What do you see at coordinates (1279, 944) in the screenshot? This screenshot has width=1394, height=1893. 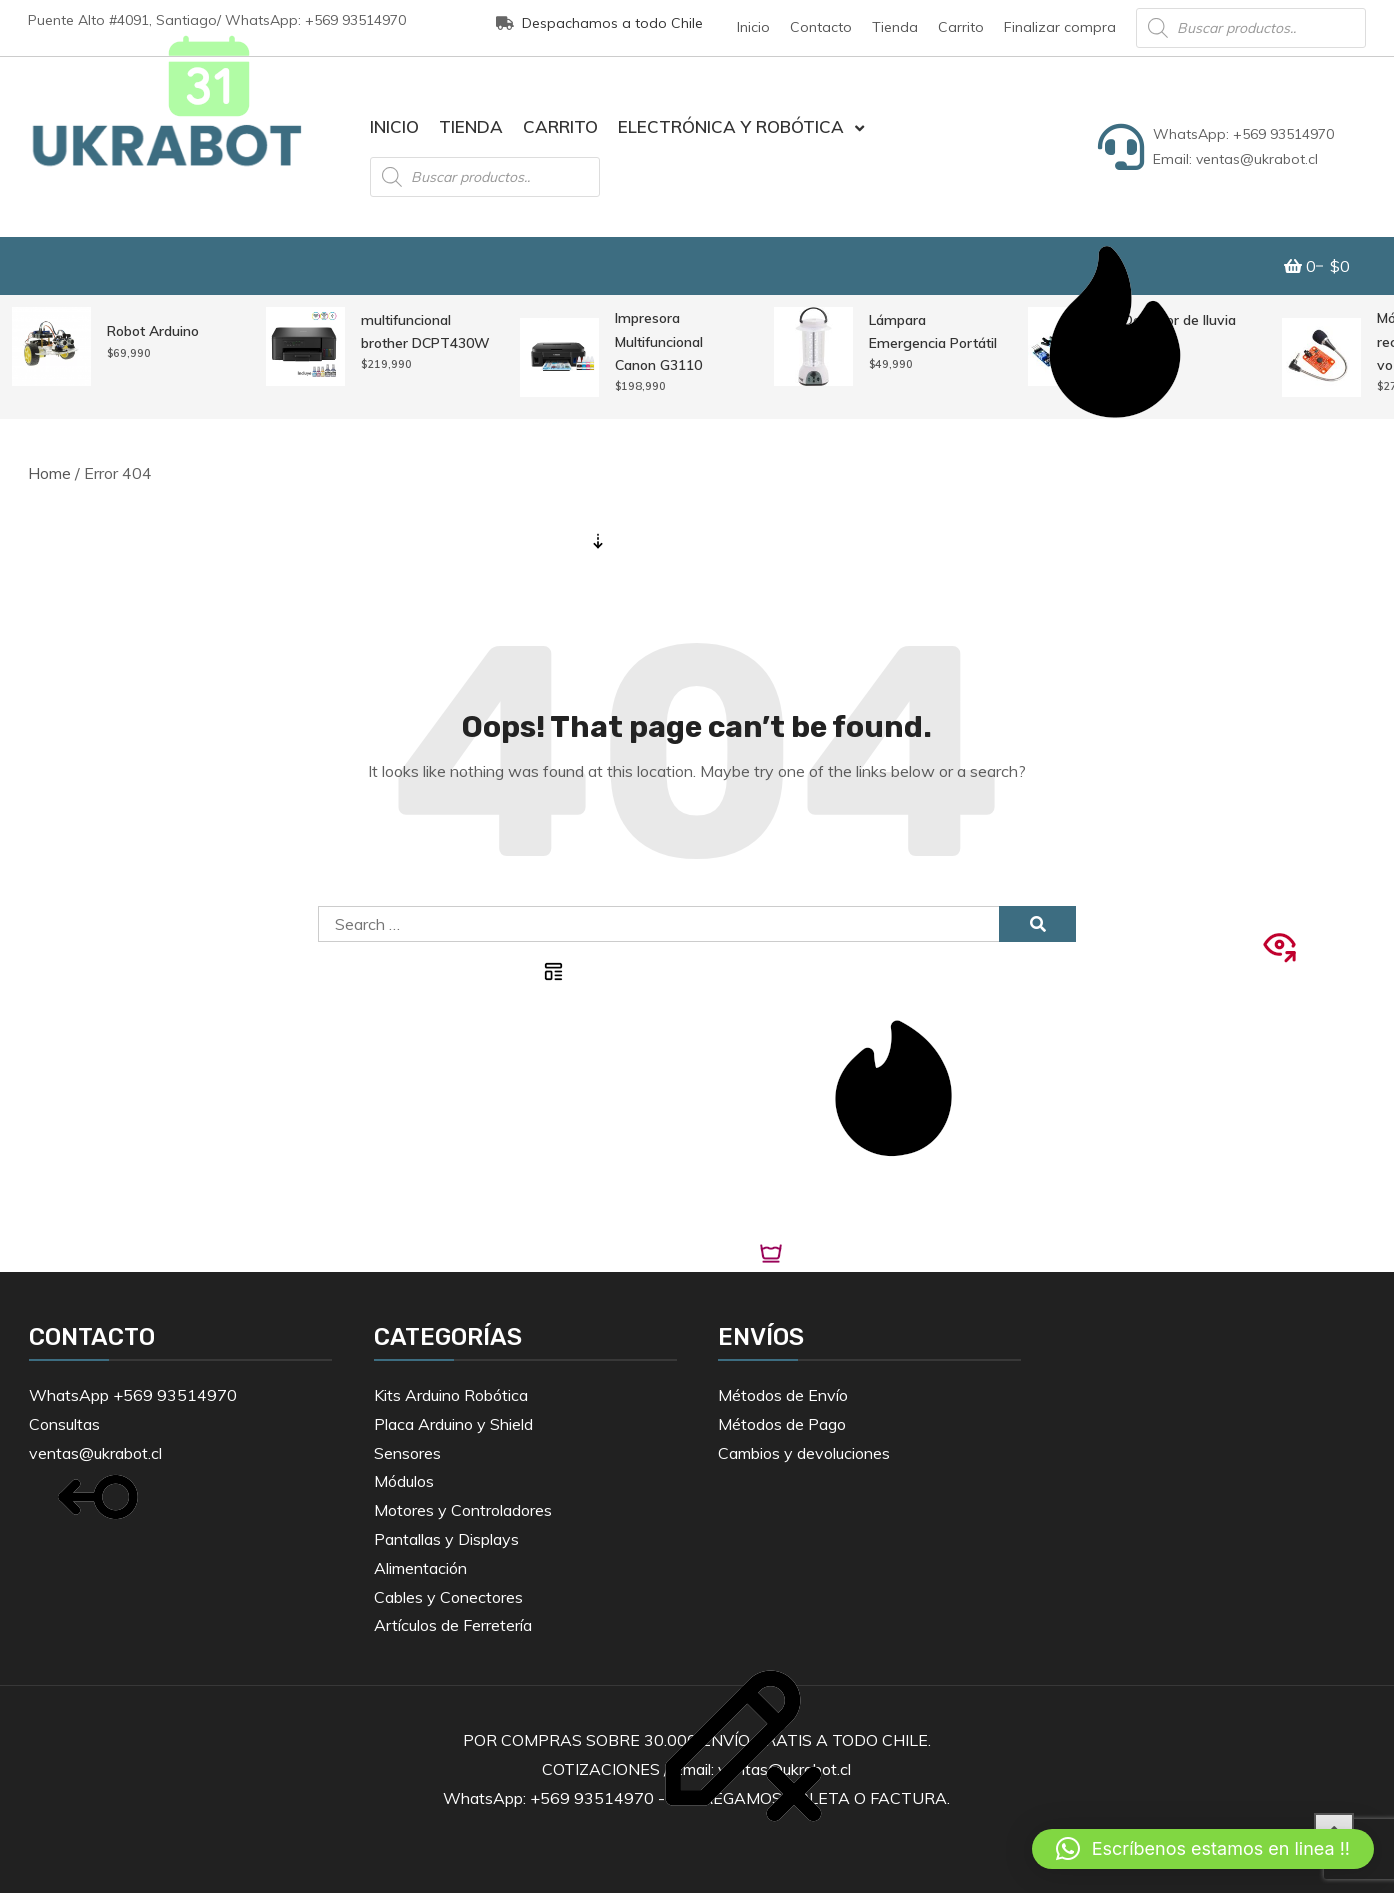 I see `share what you're currently viewing` at bounding box center [1279, 944].